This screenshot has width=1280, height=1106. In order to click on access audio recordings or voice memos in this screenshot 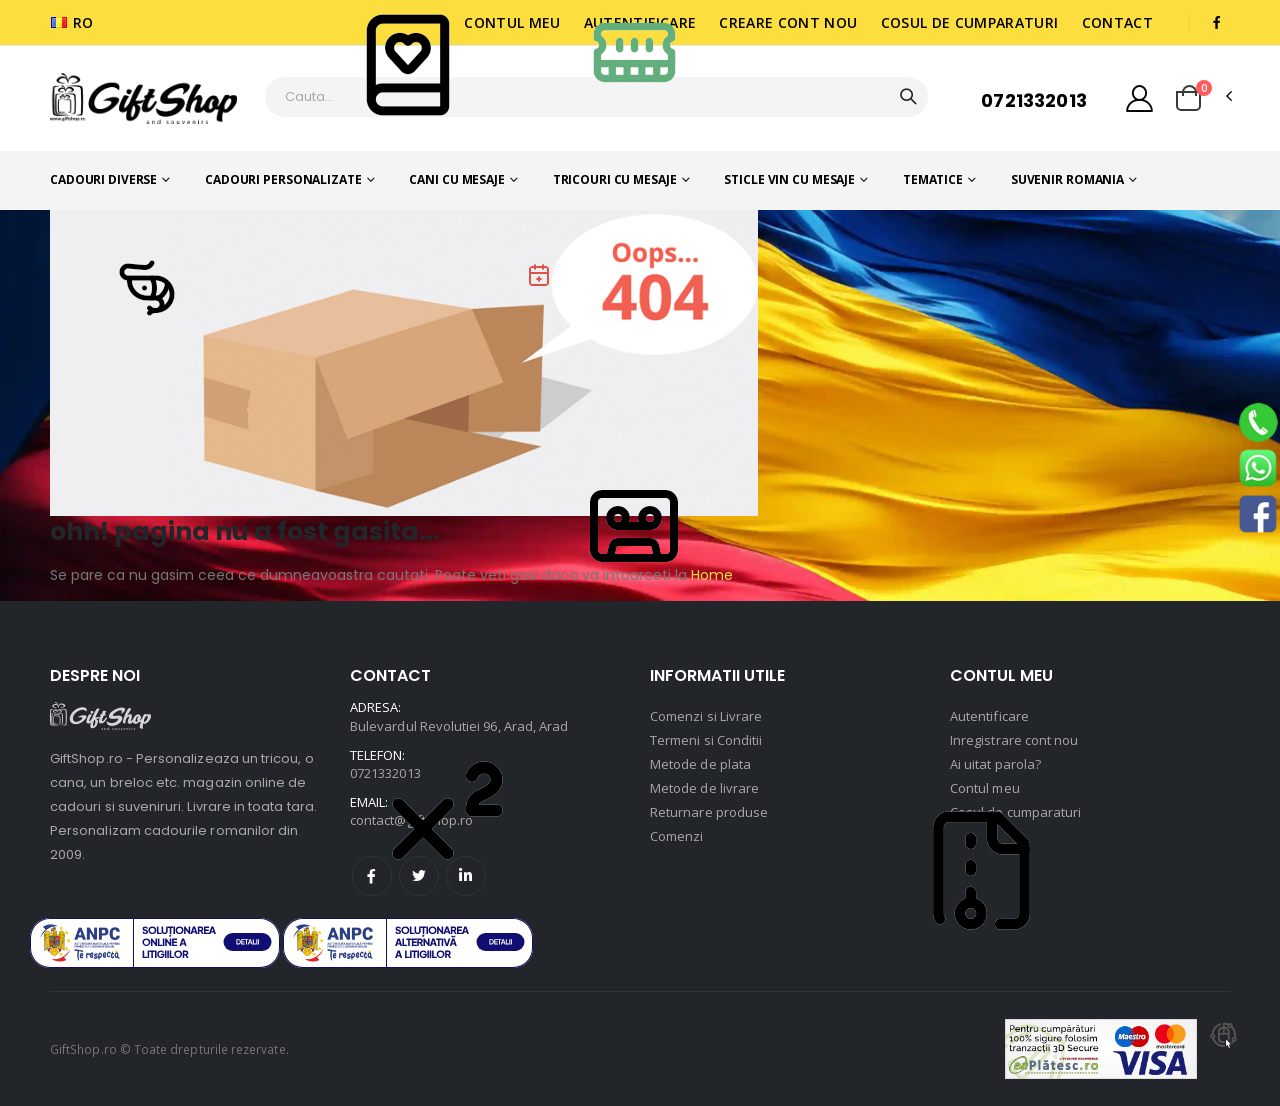, I will do `click(634, 526)`.